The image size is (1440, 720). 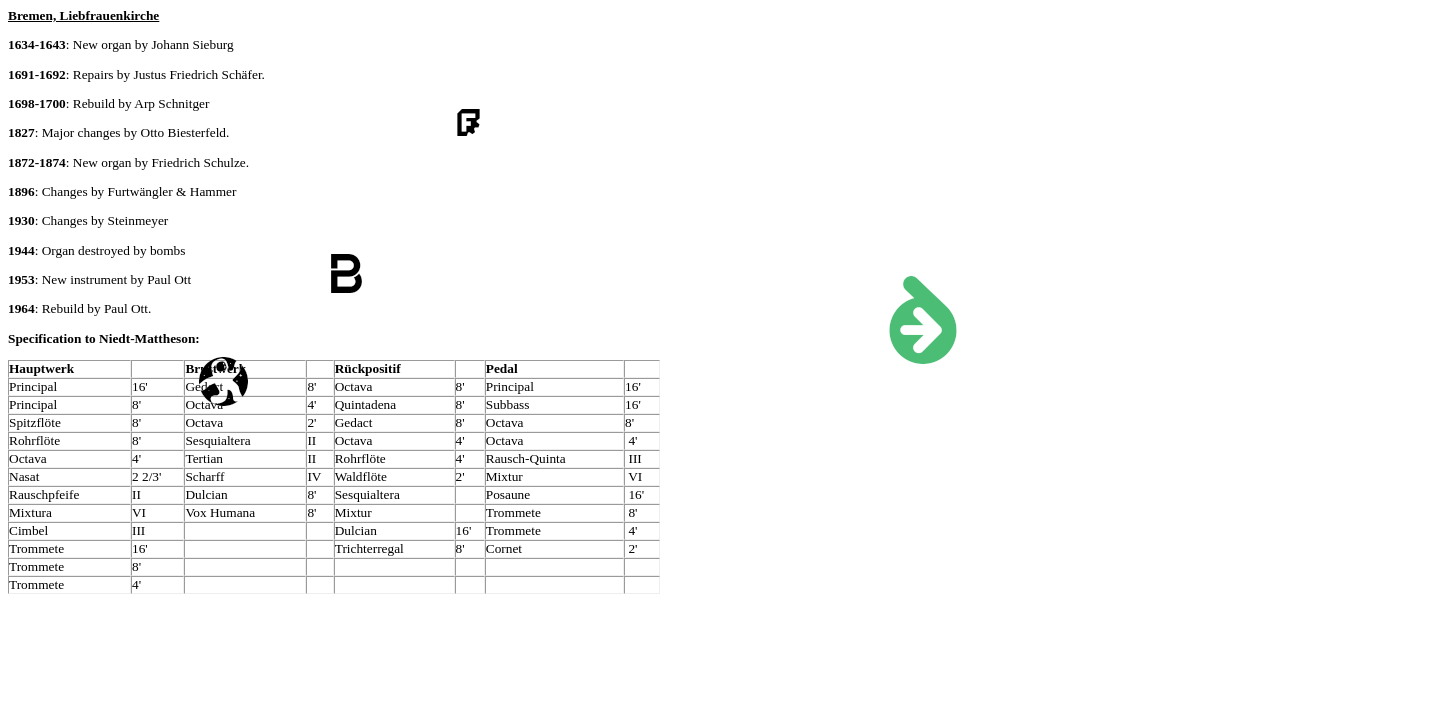 I want to click on open the odysee app, so click(x=223, y=381).